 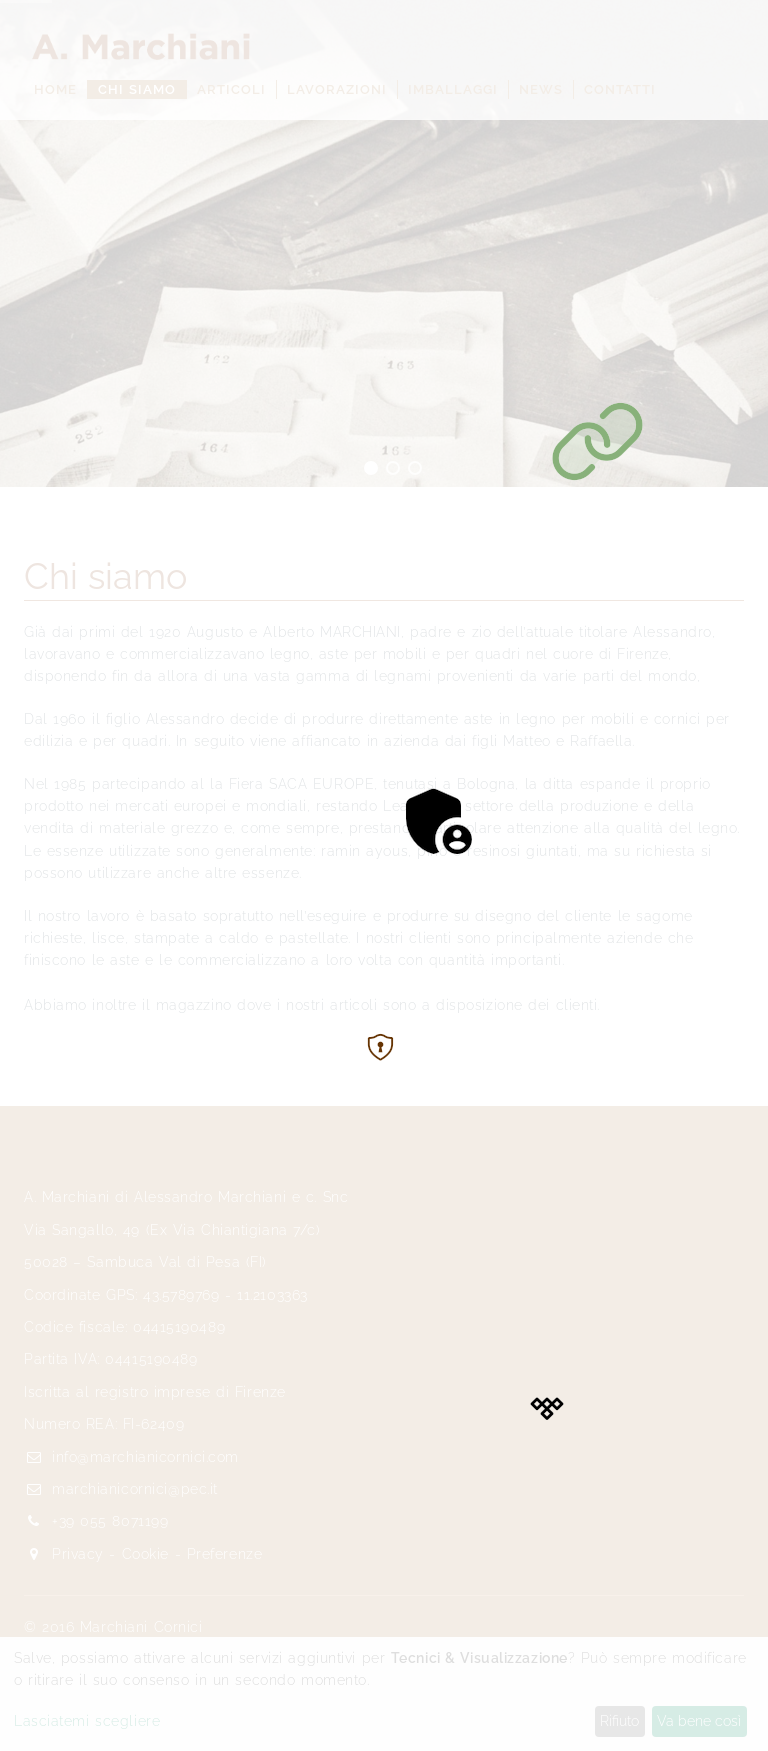 I want to click on open tidal music streaming app, so click(x=547, y=1408).